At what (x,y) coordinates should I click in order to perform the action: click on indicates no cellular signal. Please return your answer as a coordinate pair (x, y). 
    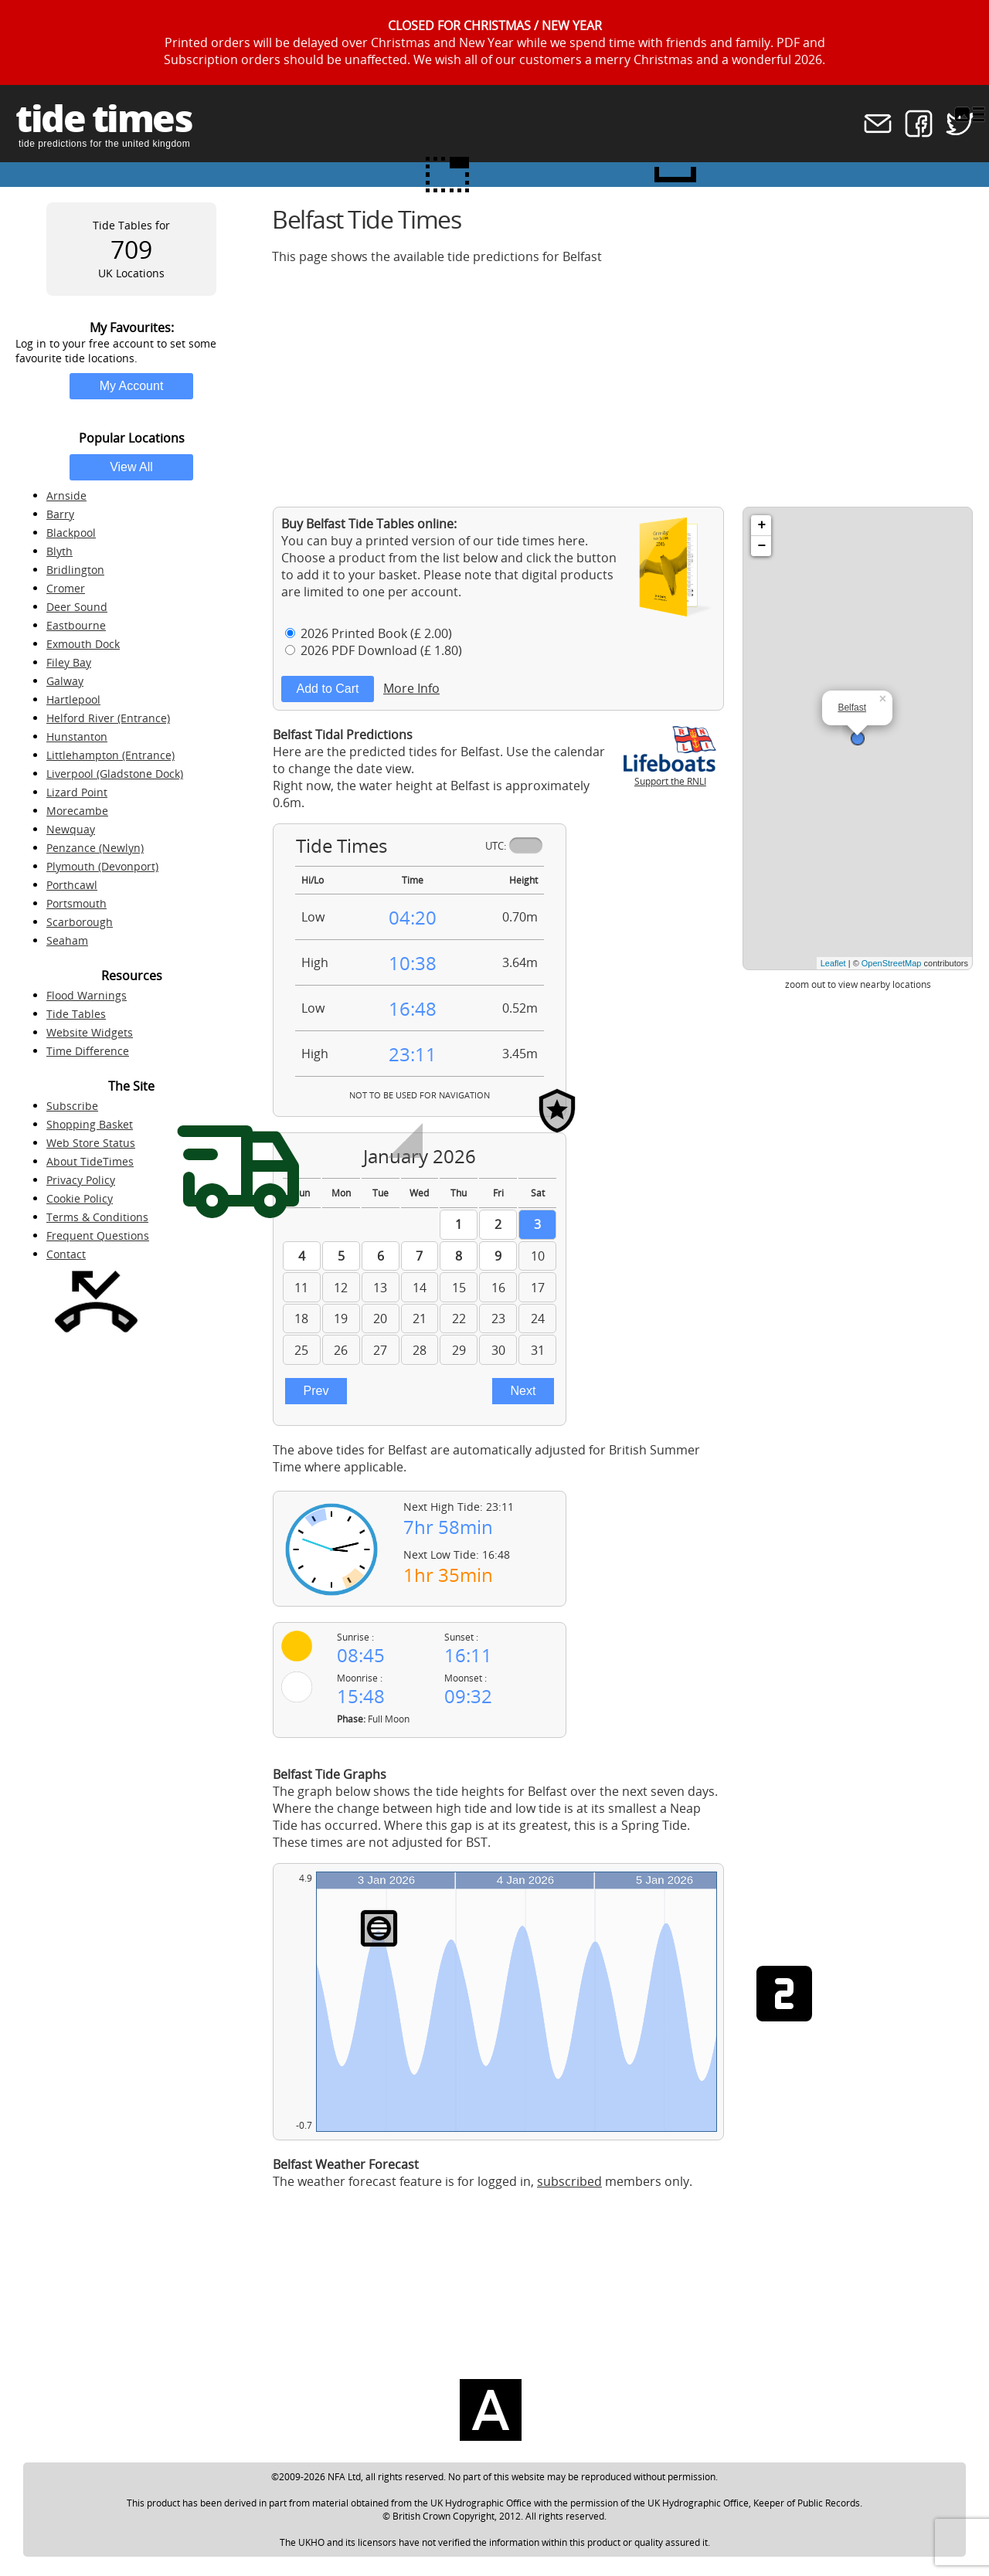
    Looking at the image, I should click on (405, 1140).